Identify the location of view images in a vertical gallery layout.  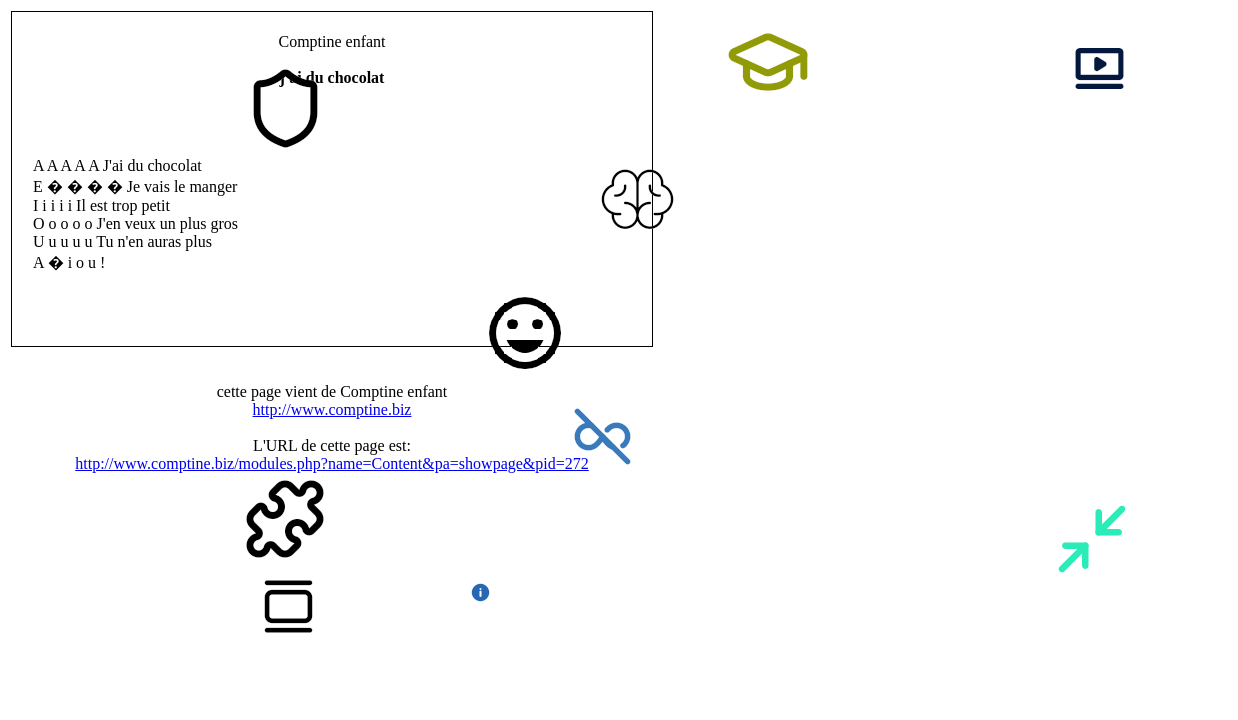
(288, 606).